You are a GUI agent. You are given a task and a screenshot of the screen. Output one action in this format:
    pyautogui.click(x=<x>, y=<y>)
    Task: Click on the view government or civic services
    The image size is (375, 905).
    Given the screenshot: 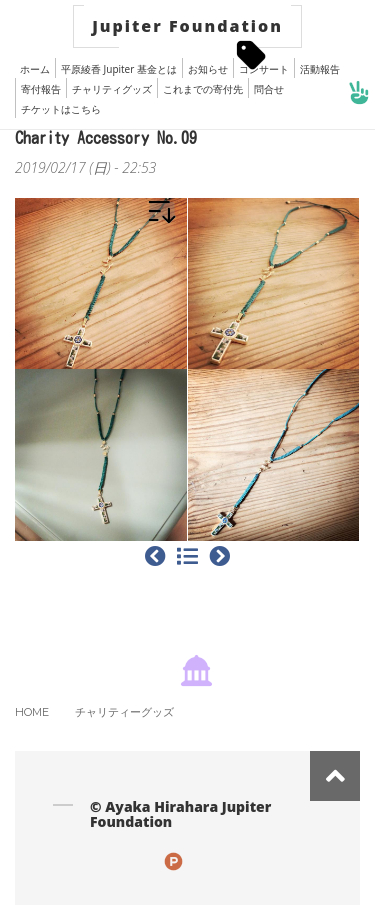 What is the action you would take?
    pyautogui.click(x=196, y=670)
    